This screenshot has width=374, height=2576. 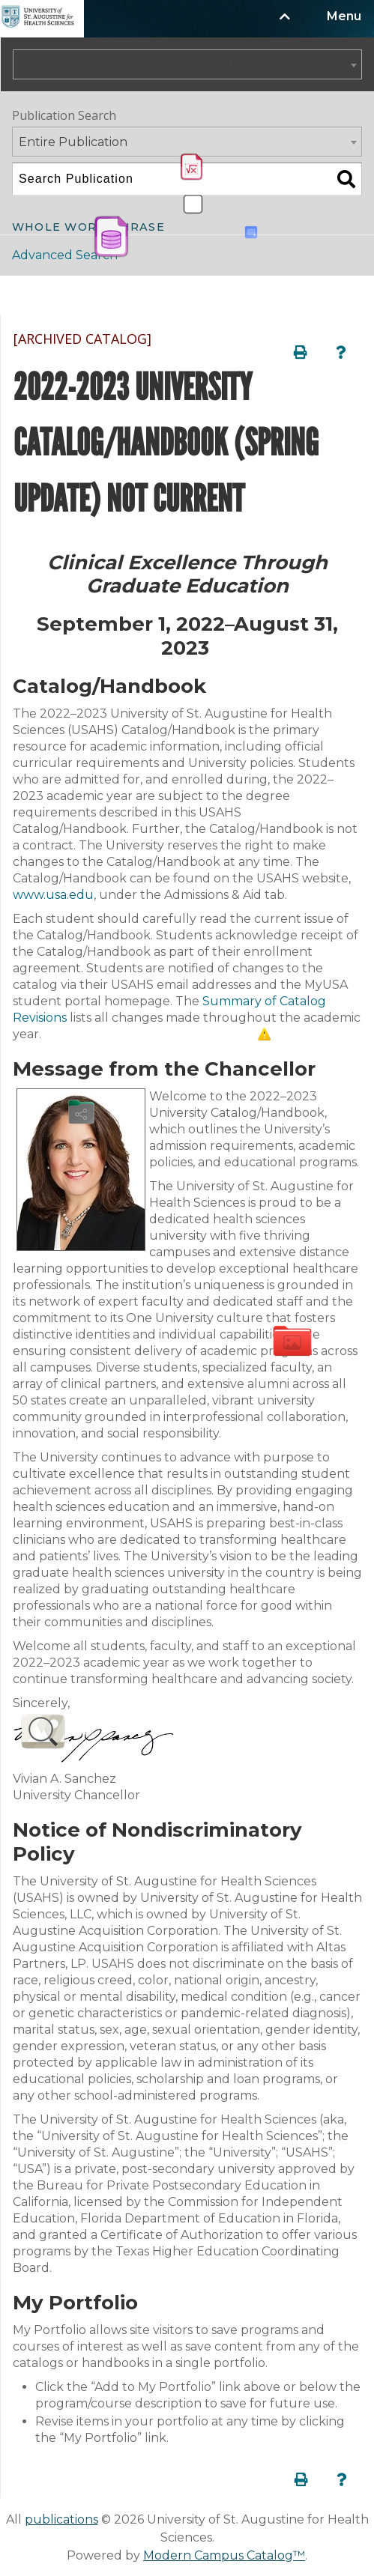 What do you see at coordinates (292, 1341) in the screenshot?
I see `open your images folder` at bounding box center [292, 1341].